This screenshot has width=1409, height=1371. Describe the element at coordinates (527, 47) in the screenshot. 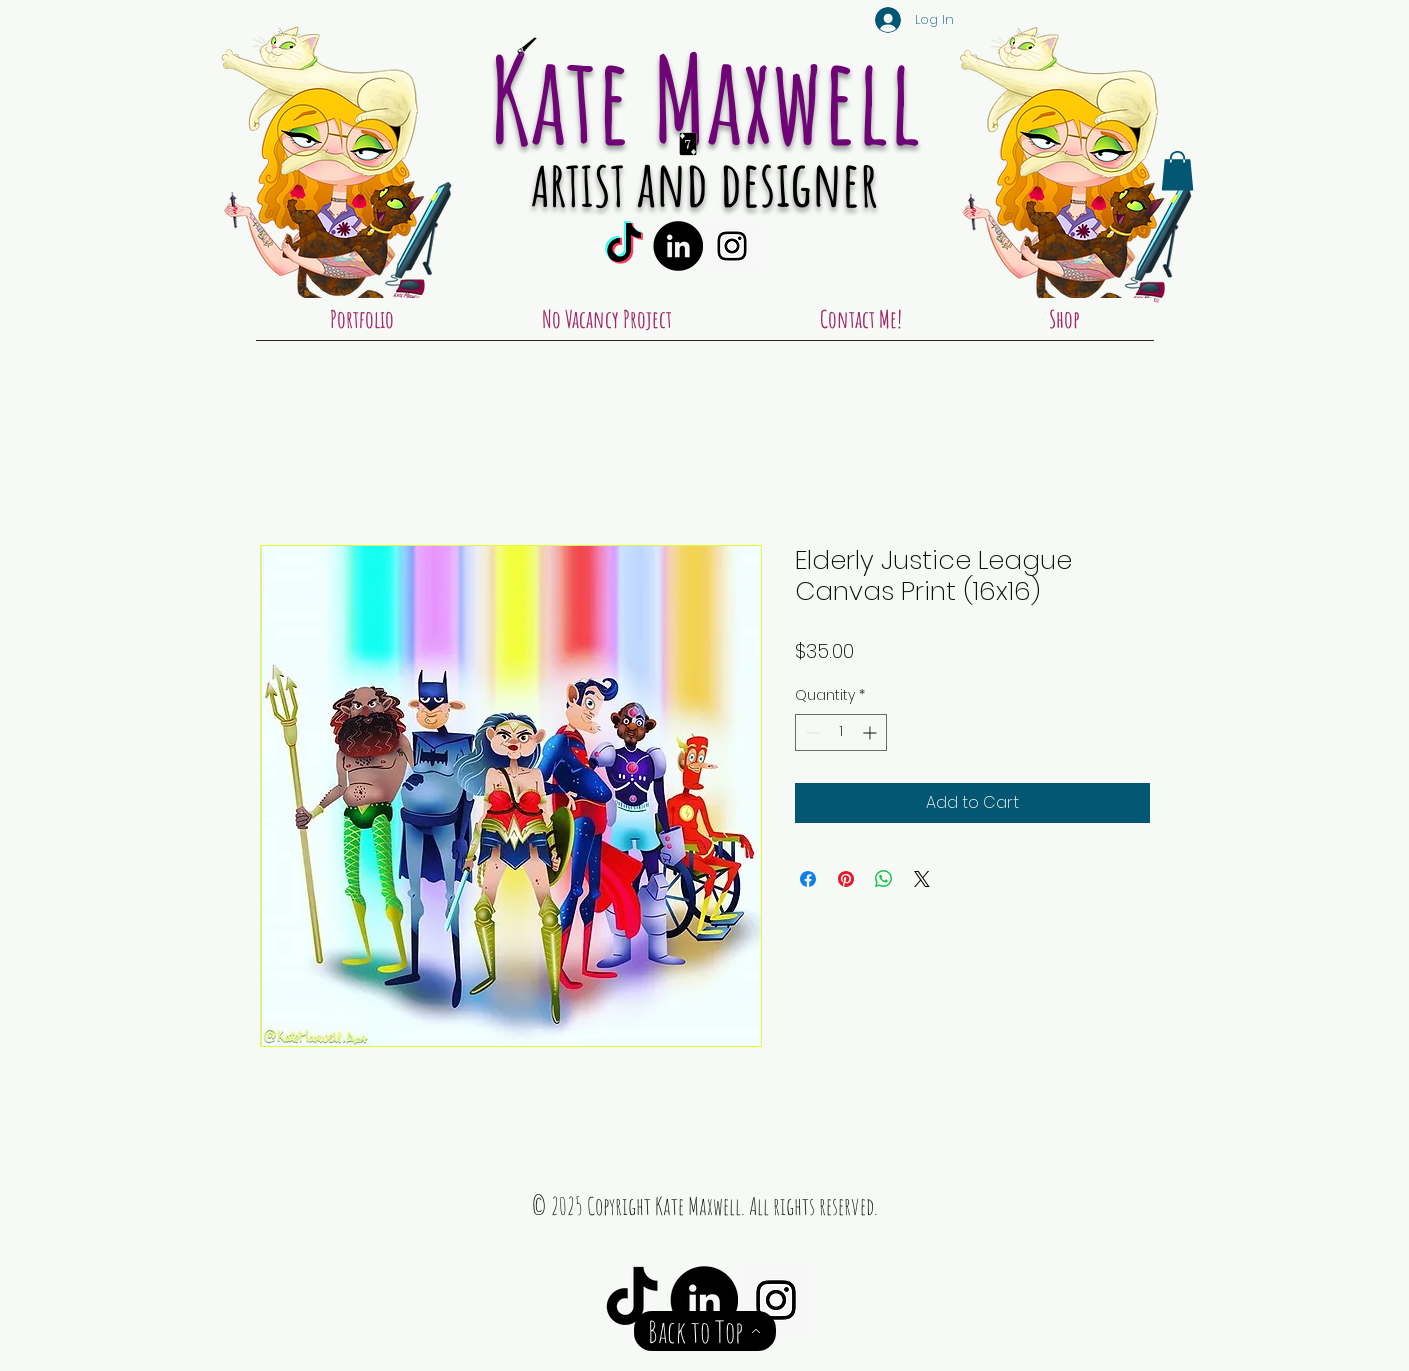

I see `access woodworking or carpentry tools` at that location.